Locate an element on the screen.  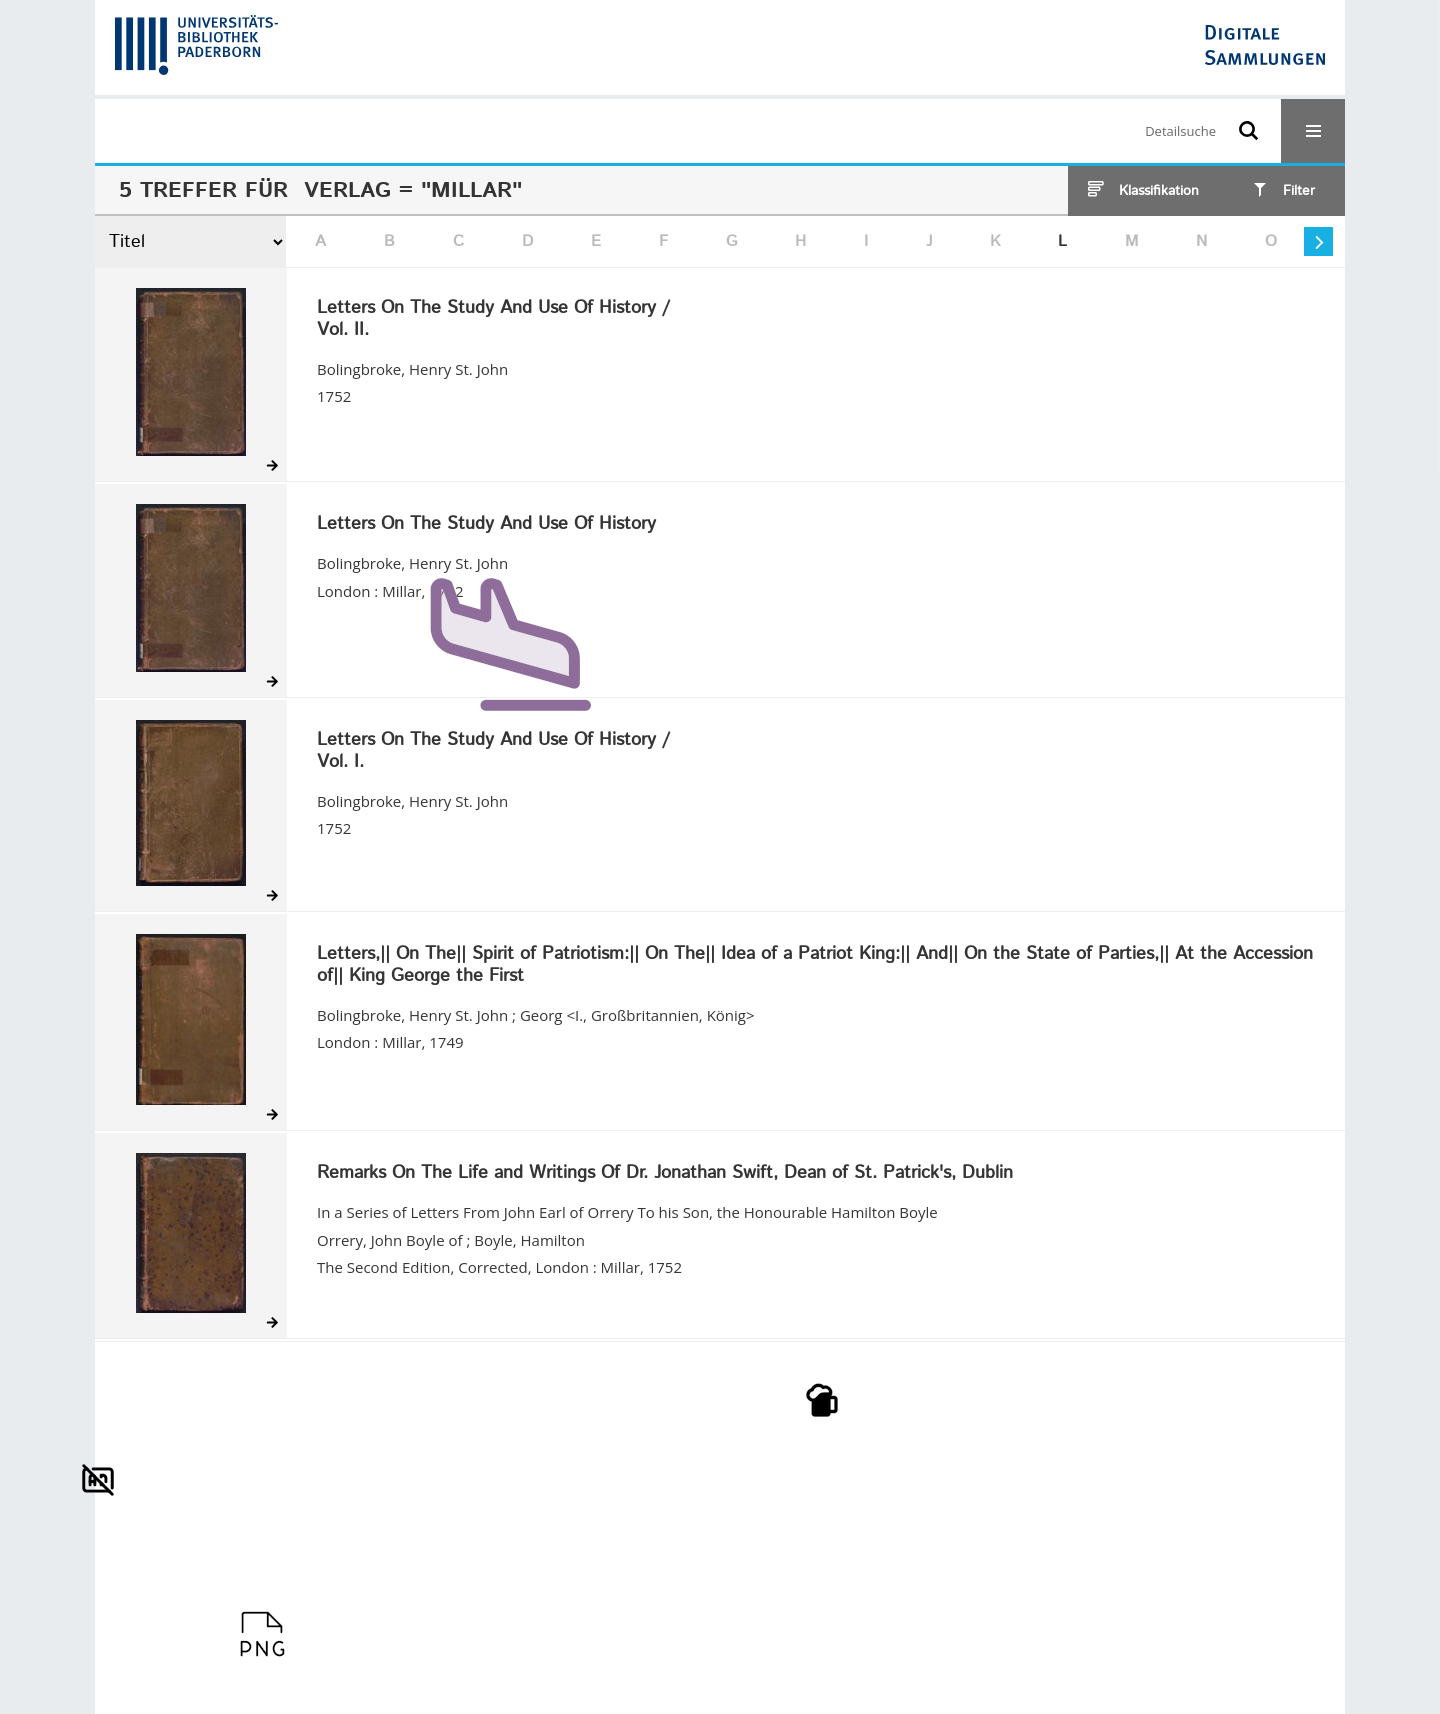
indicates flight arrival status is located at coordinates (502, 644).